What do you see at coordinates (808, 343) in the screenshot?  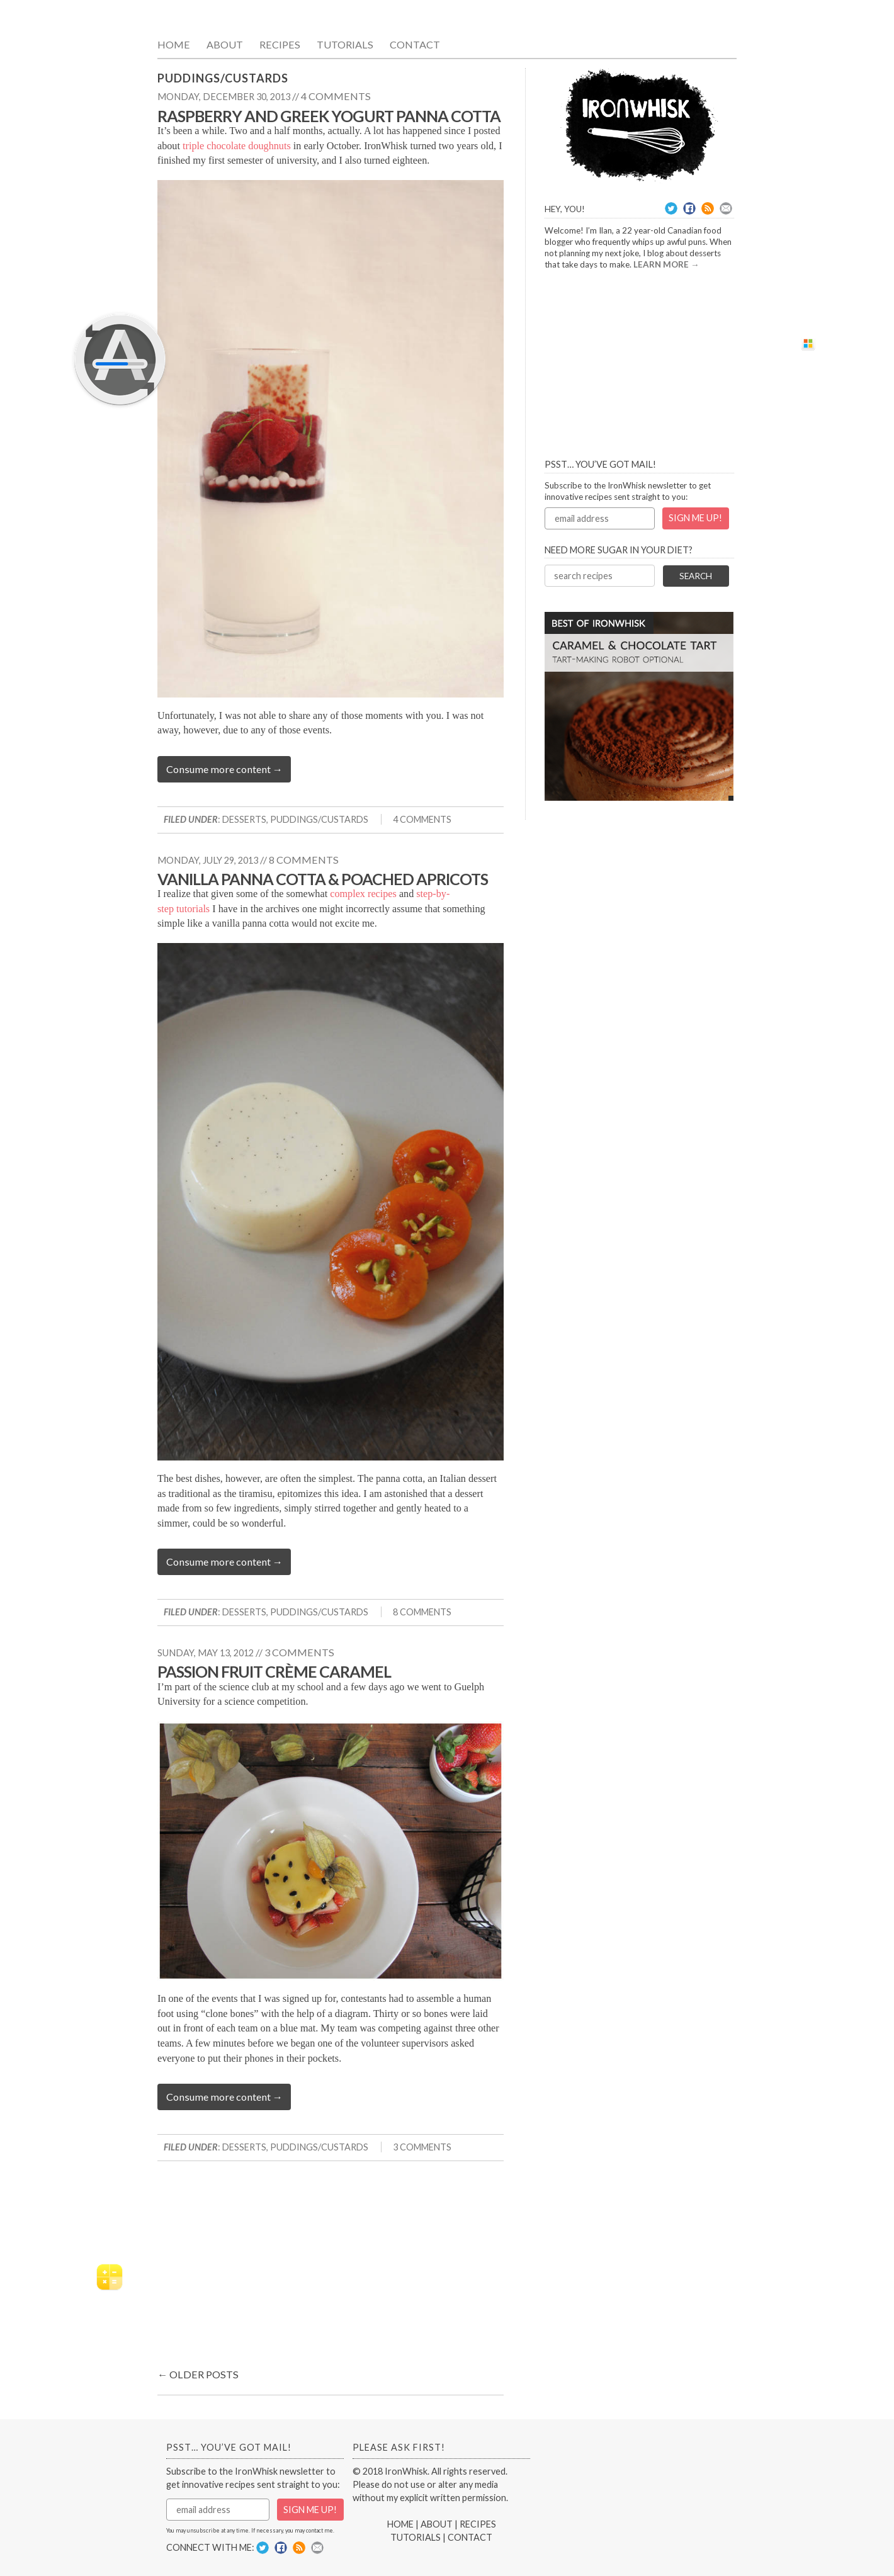 I see `open the MSN app` at bounding box center [808, 343].